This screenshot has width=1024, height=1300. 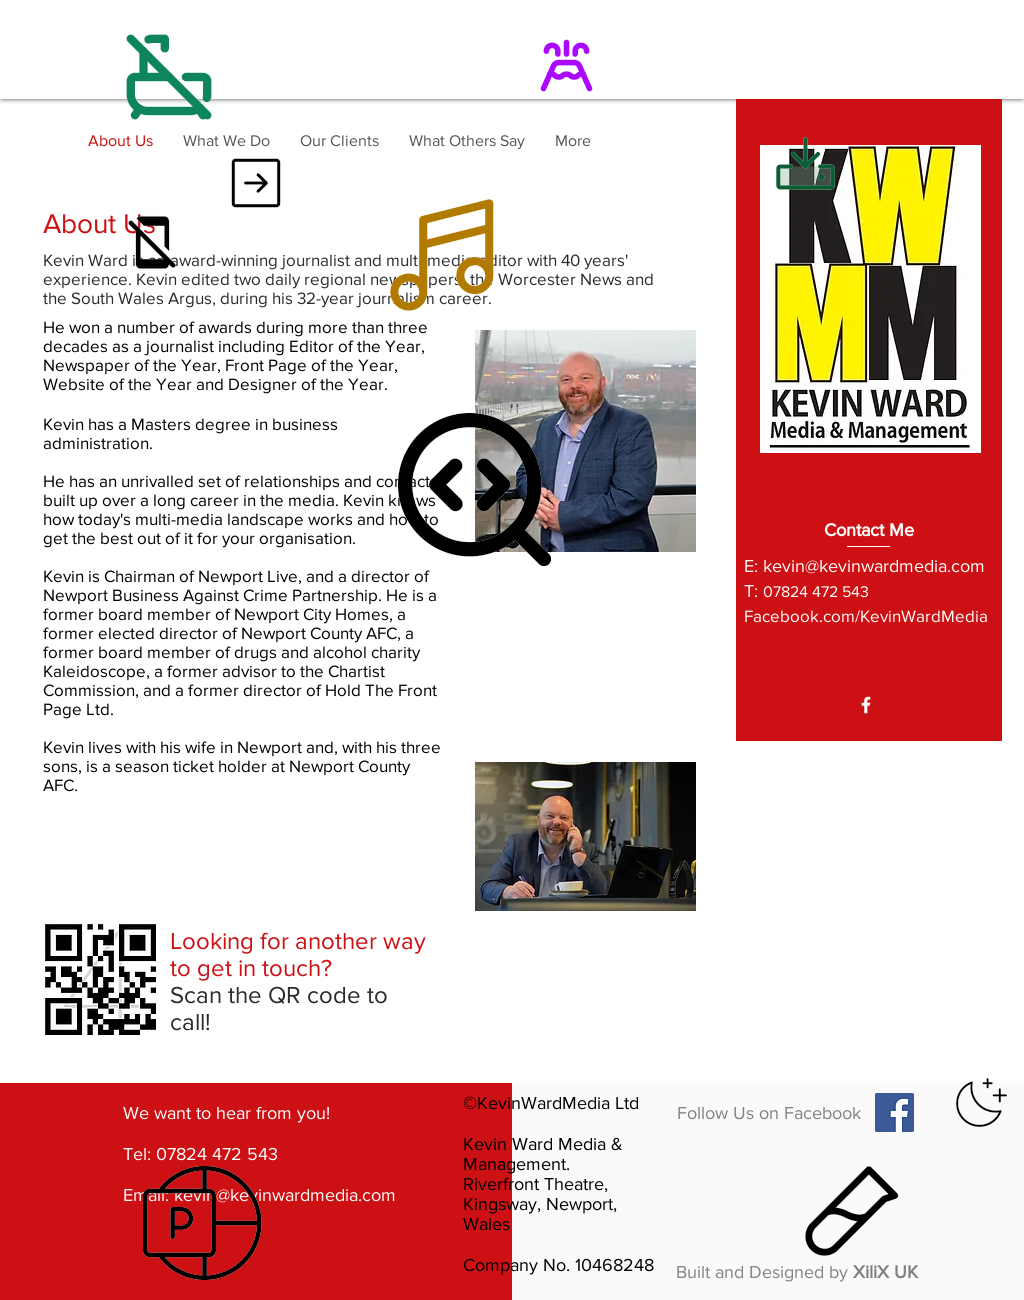 What do you see at coordinates (256, 183) in the screenshot?
I see `navigate to the next item or screen` at bounding box center [256, 183].